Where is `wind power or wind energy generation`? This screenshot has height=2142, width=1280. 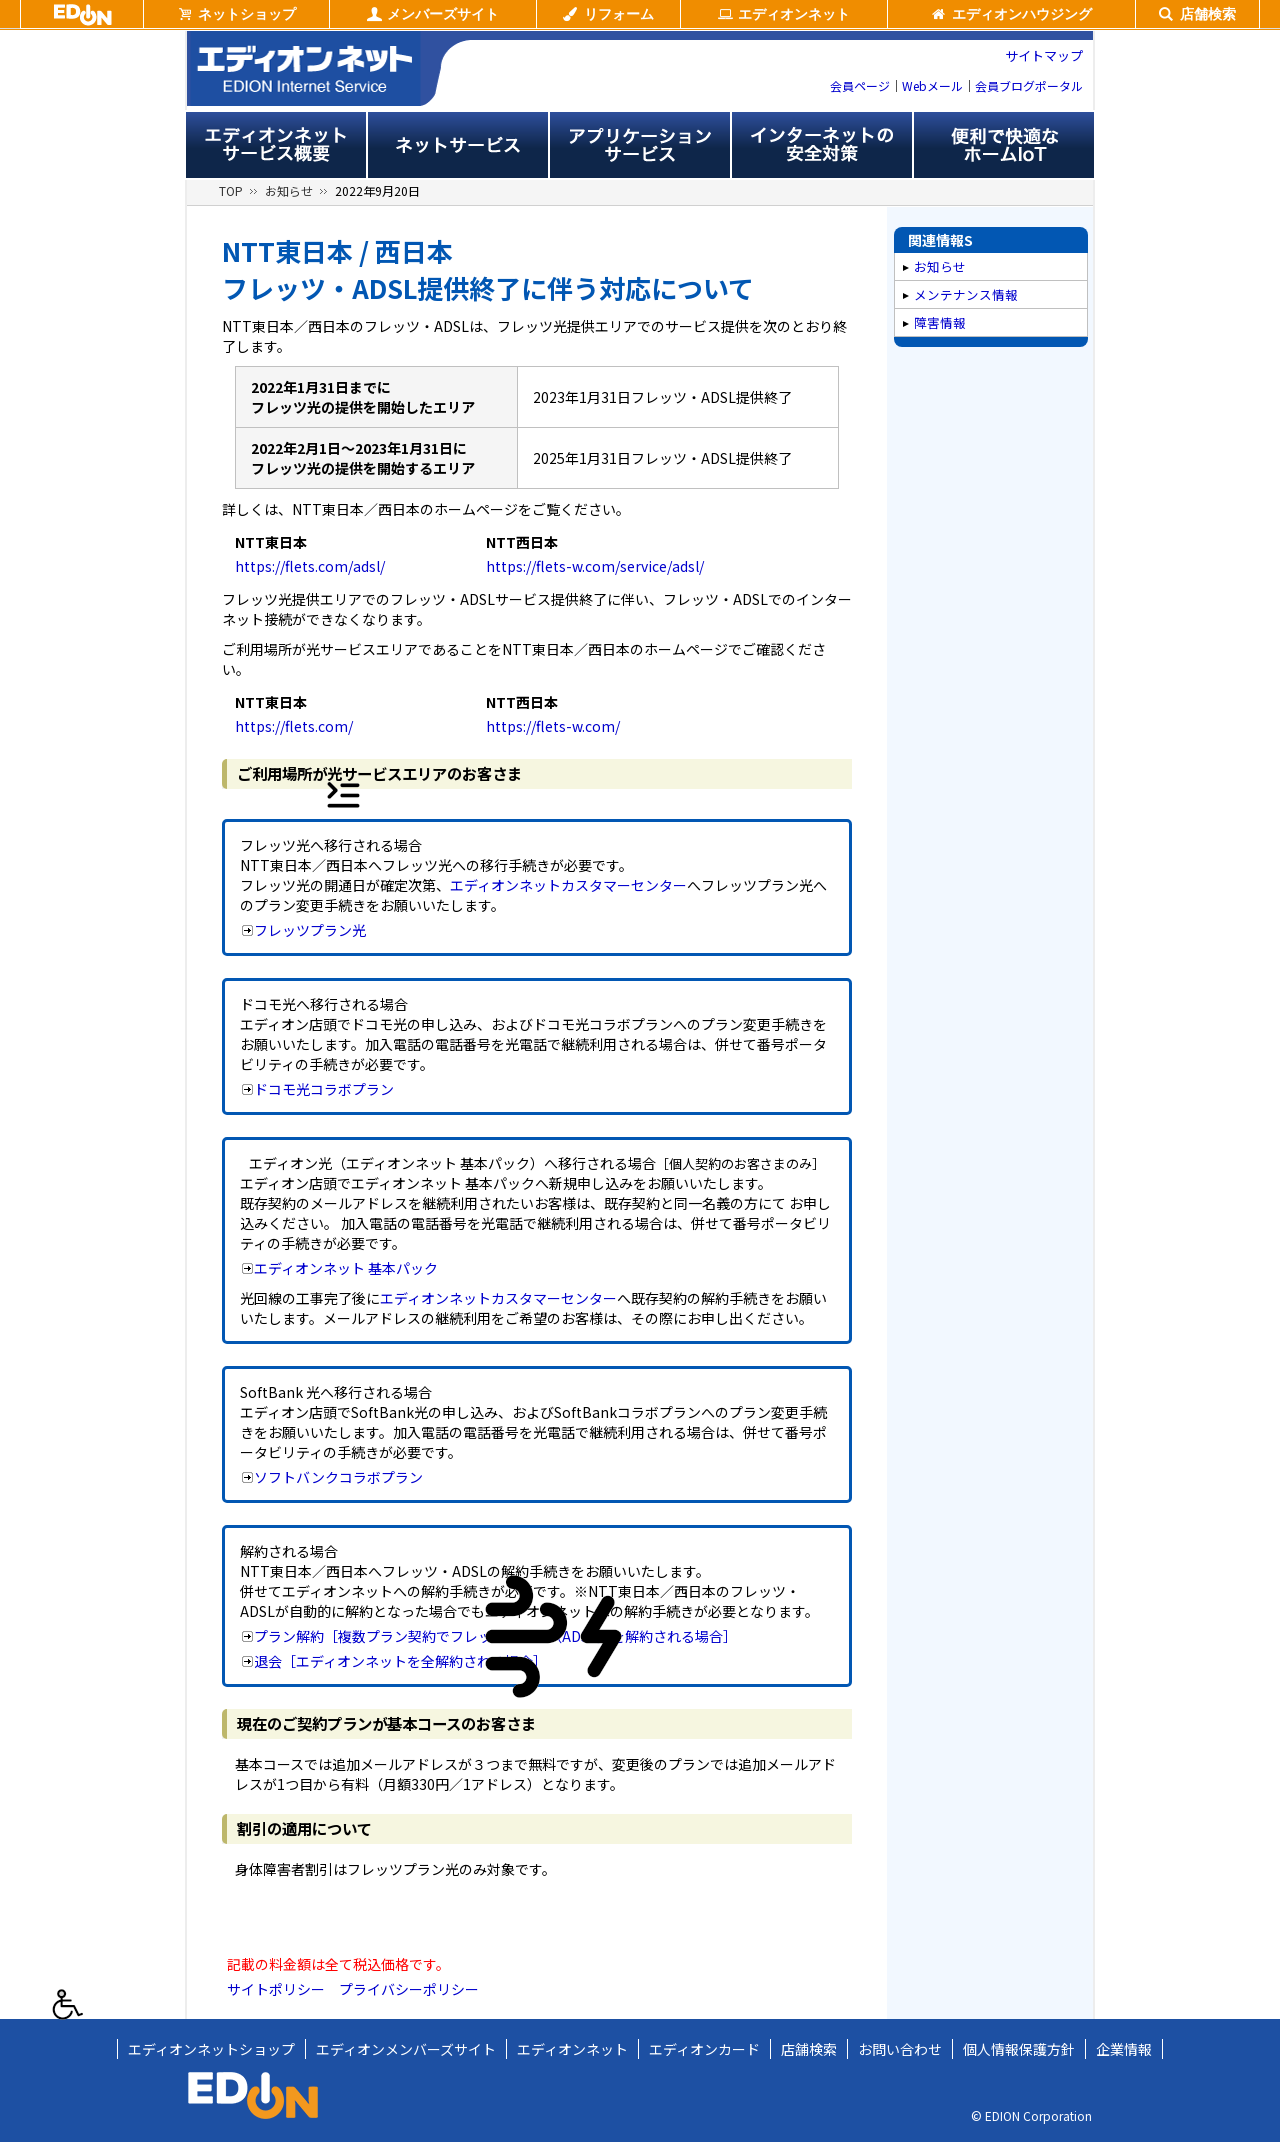 wind power or wind energy generation is located at coordinates (553, 1636).